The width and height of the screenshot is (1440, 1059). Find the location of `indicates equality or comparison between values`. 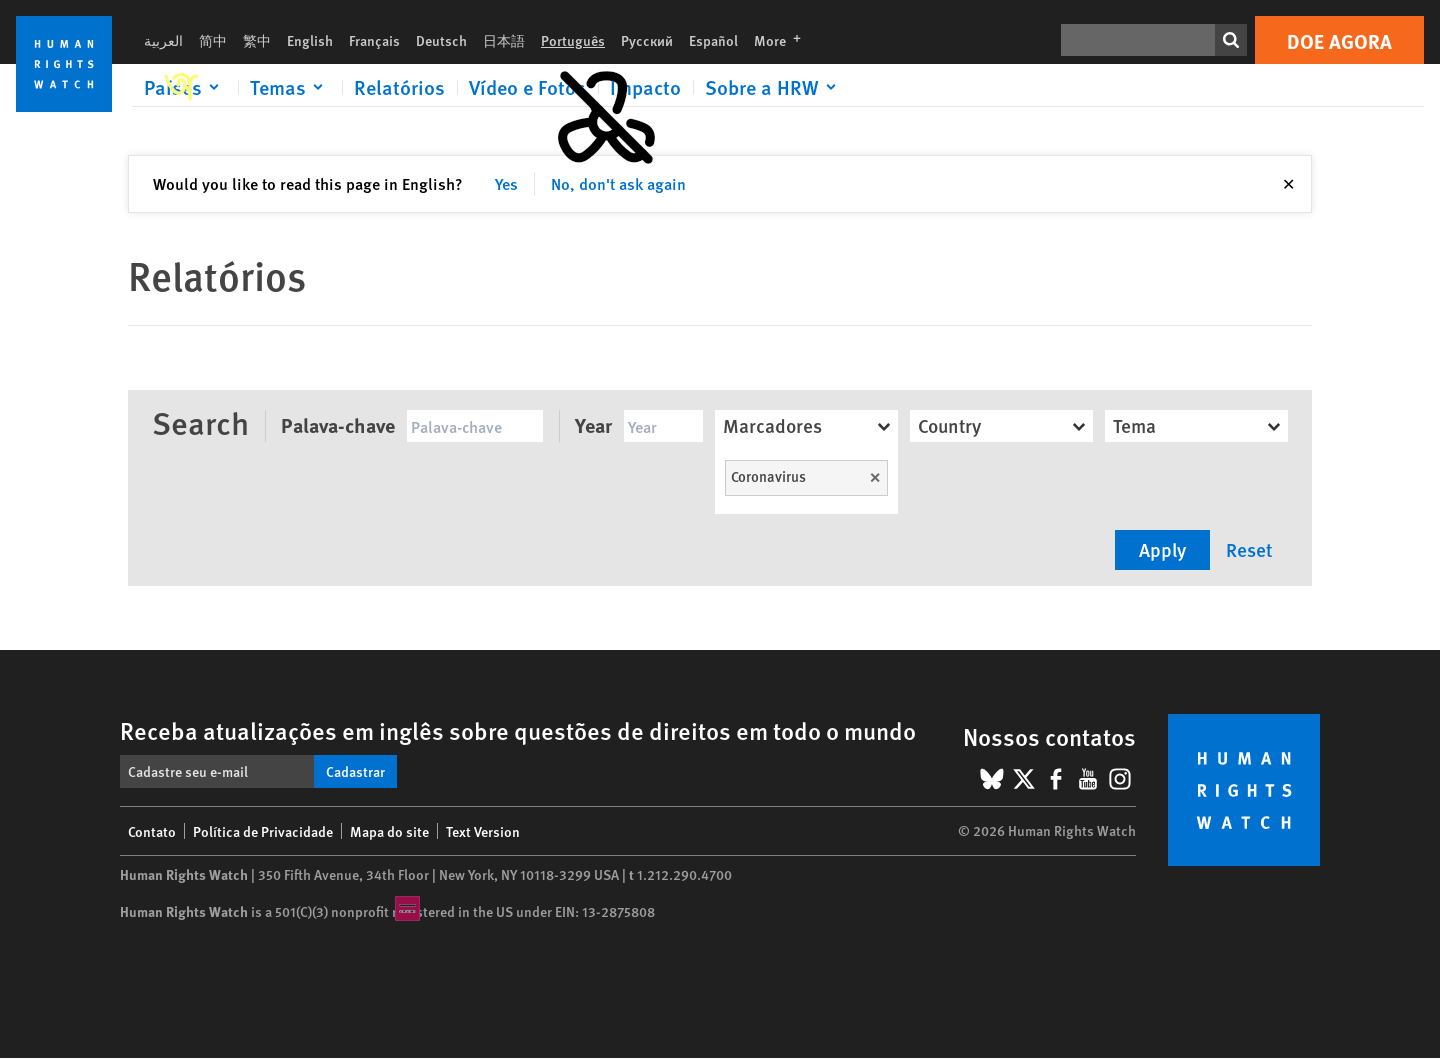

indicates equality or comparison between values is located at coordinates (407, 908).